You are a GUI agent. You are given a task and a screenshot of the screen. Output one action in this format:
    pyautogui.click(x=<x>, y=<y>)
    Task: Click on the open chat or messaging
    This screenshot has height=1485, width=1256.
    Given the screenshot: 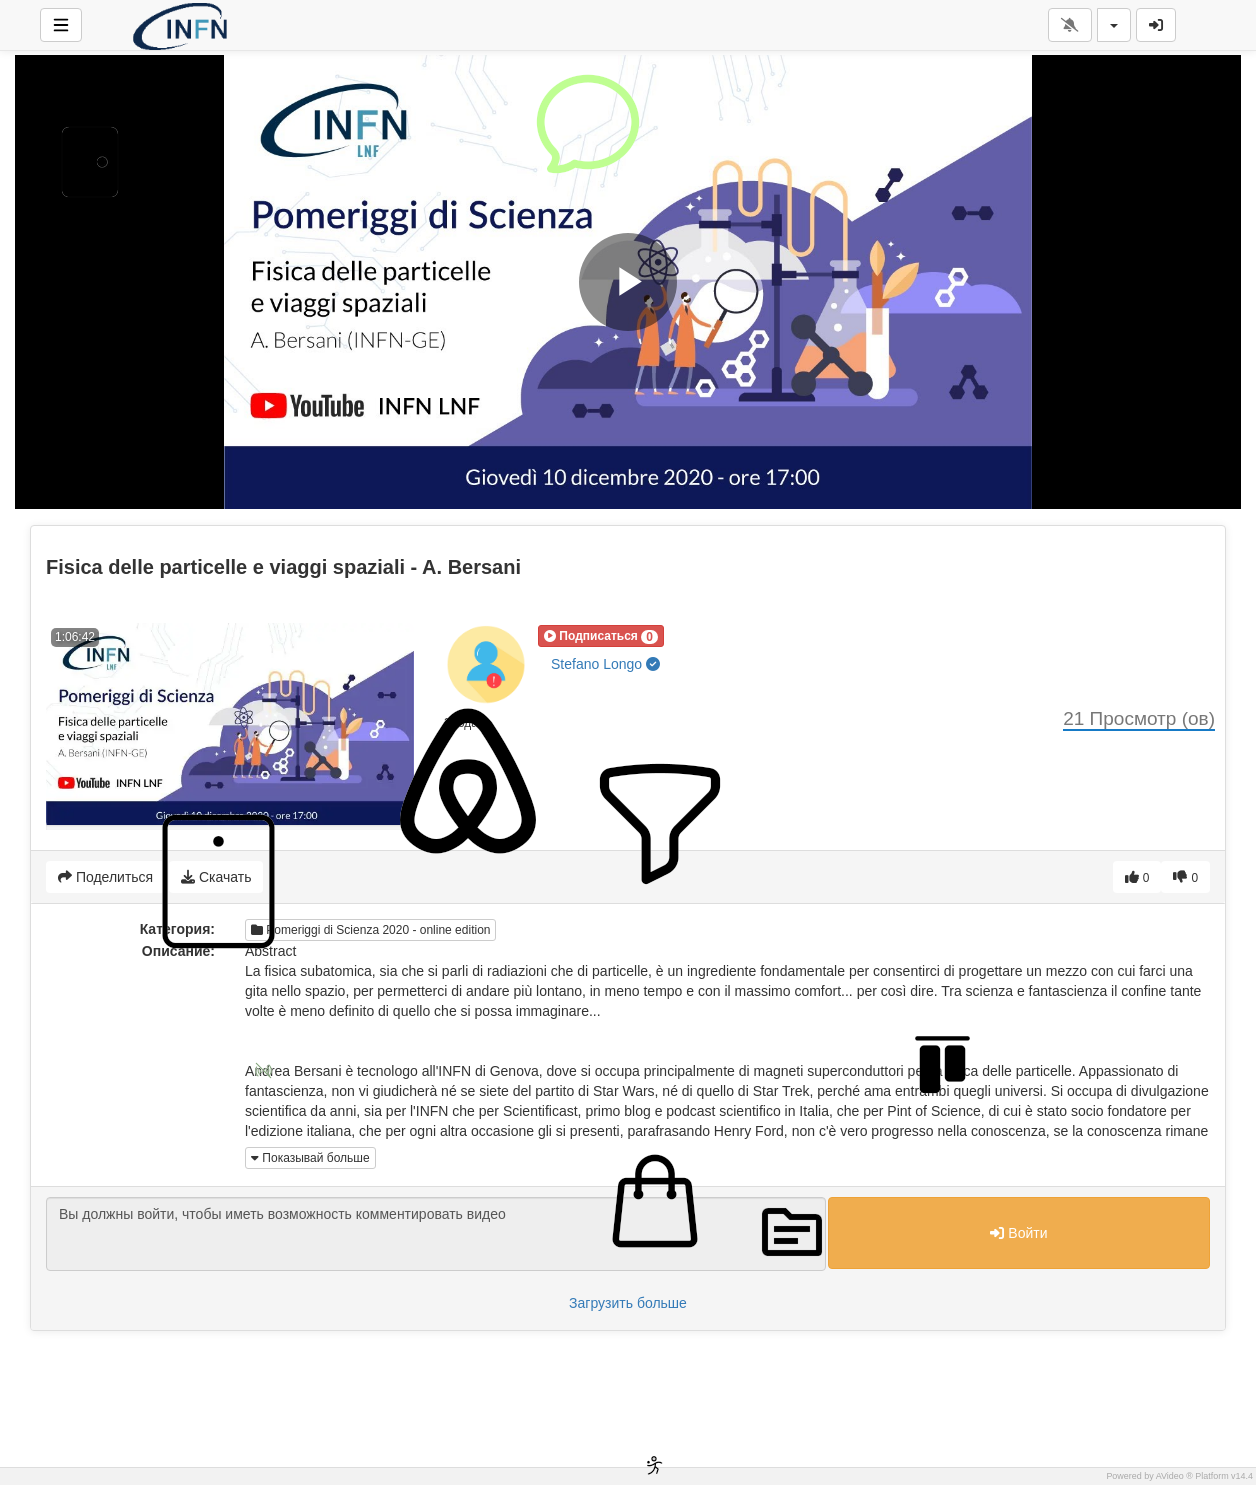 What is the action you would take?
    pyautogui.click(x=588, y=122)
    